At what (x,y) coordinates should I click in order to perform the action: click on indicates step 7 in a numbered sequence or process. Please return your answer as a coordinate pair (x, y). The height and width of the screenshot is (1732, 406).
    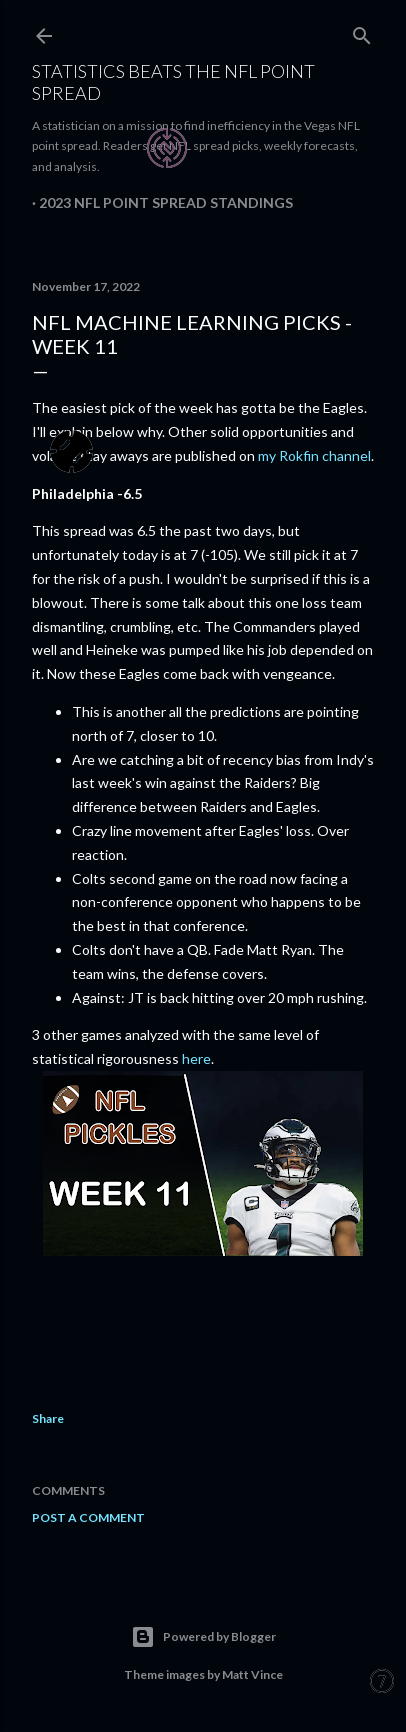
    Looking at the image, I should click on (382, 1681).